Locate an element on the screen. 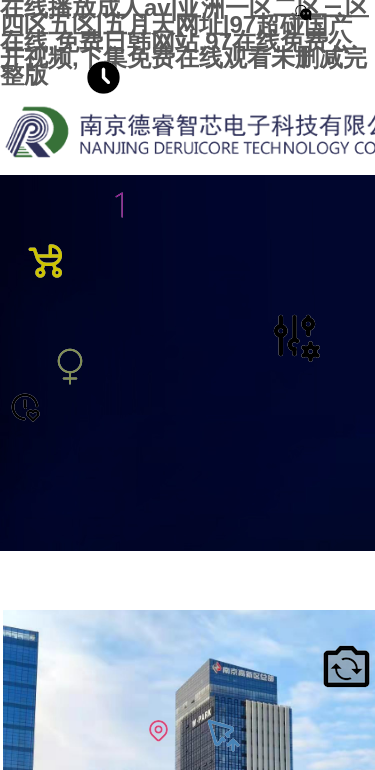  indicates female gender option is located at coordinates (70, 366).